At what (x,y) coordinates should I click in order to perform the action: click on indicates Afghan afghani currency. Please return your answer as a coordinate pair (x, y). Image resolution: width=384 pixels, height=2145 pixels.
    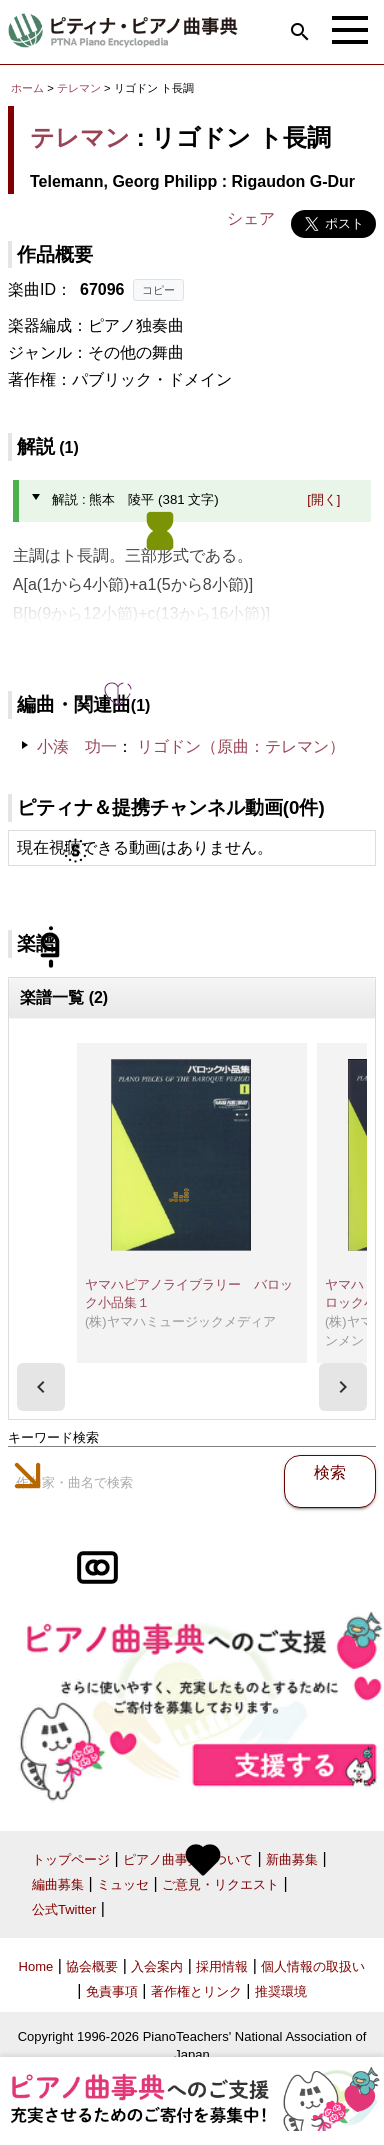
    Looking at the image, I should click on (51, 947).